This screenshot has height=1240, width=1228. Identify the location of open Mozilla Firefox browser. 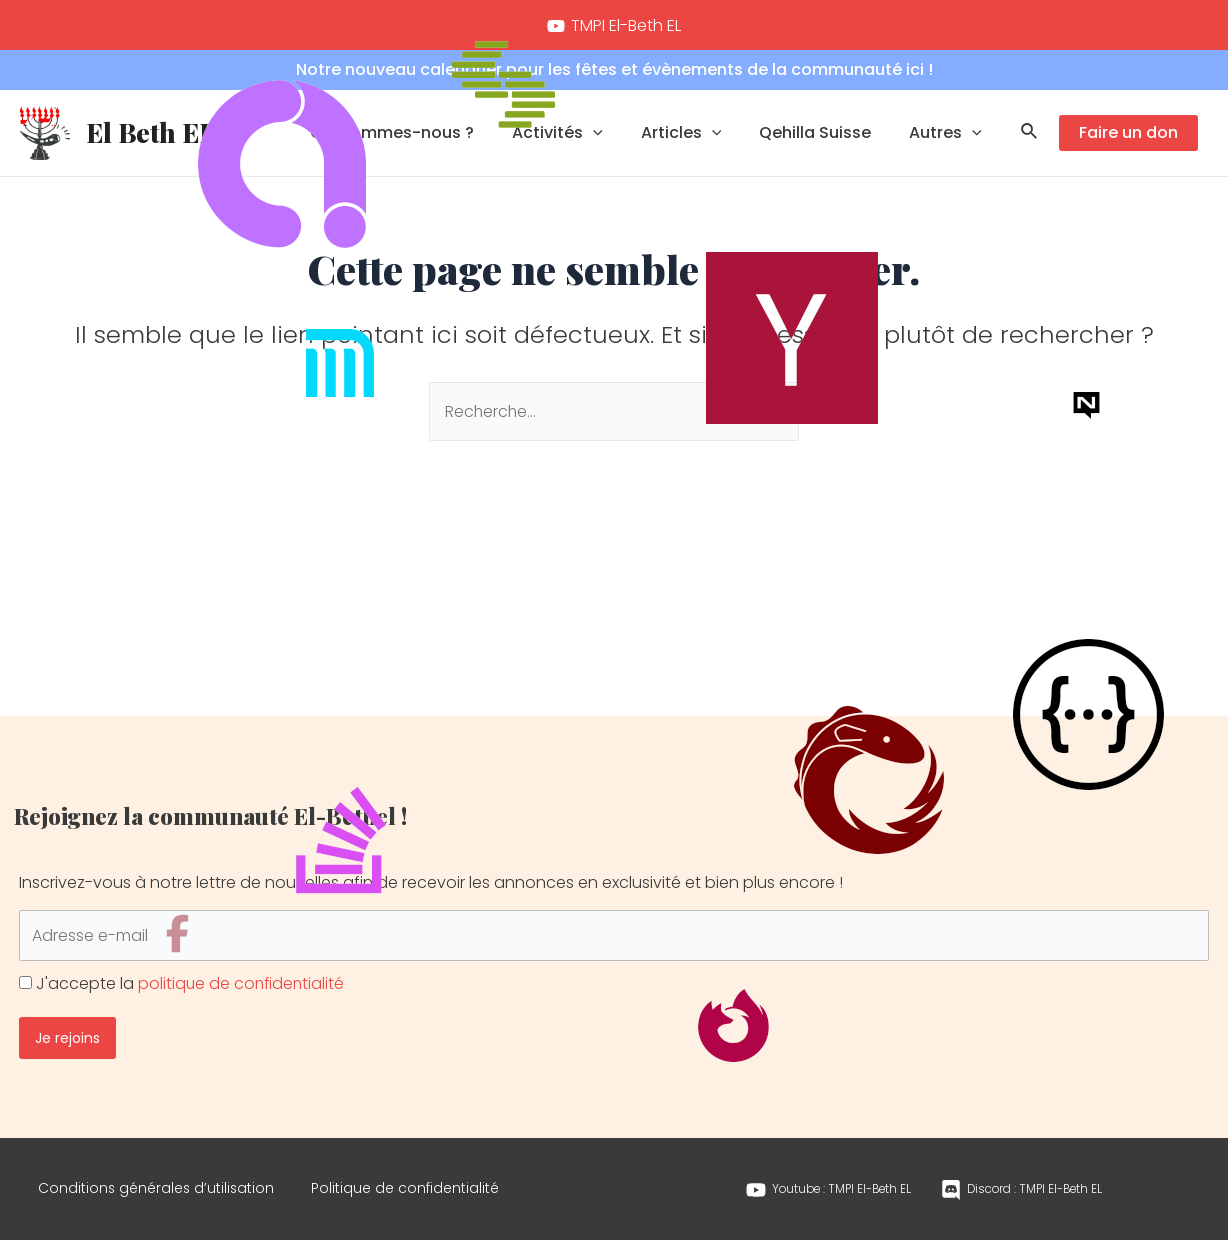
(733, 1025).